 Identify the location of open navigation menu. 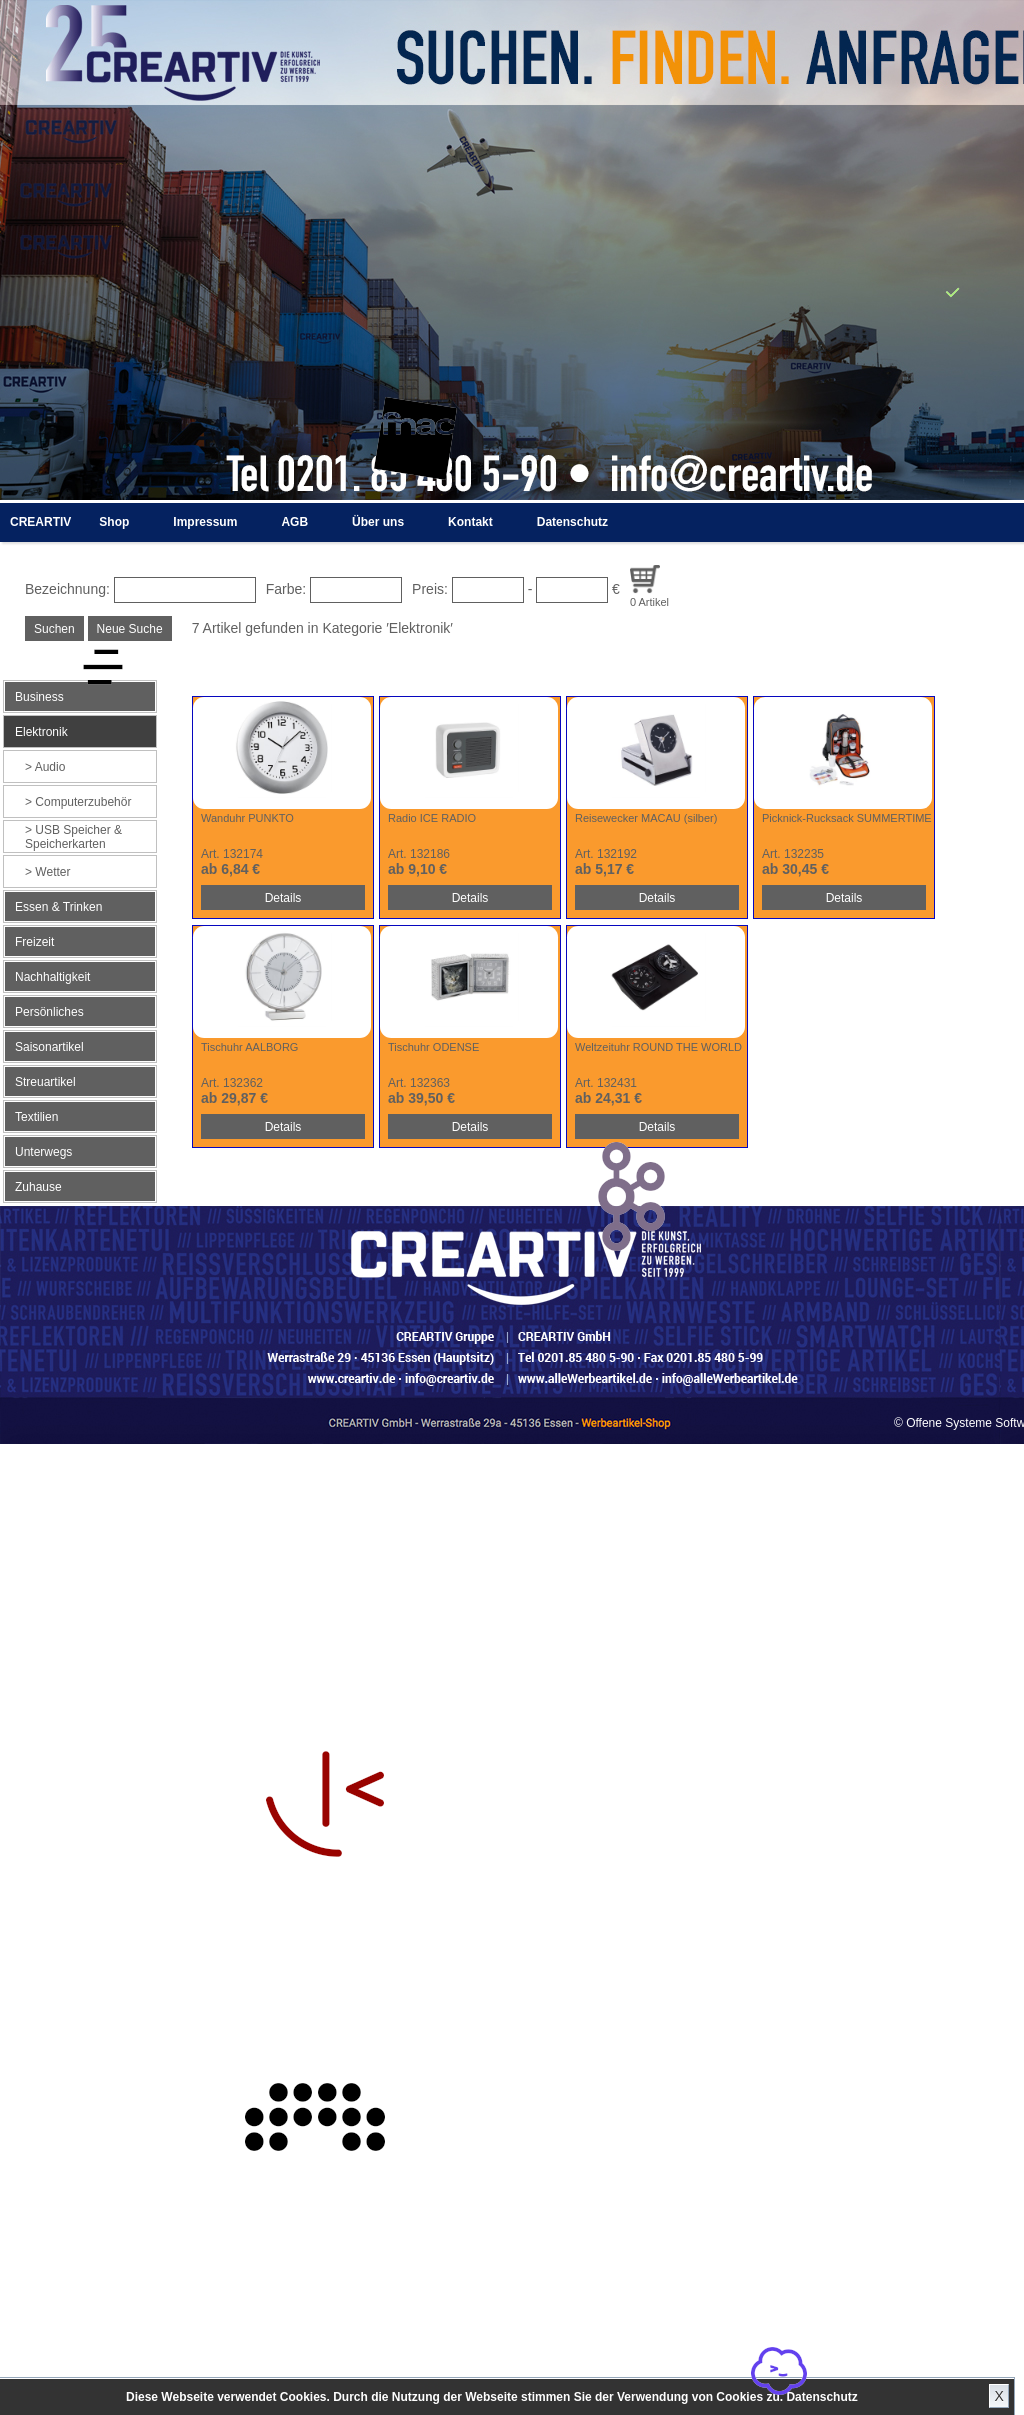
(103, 667).